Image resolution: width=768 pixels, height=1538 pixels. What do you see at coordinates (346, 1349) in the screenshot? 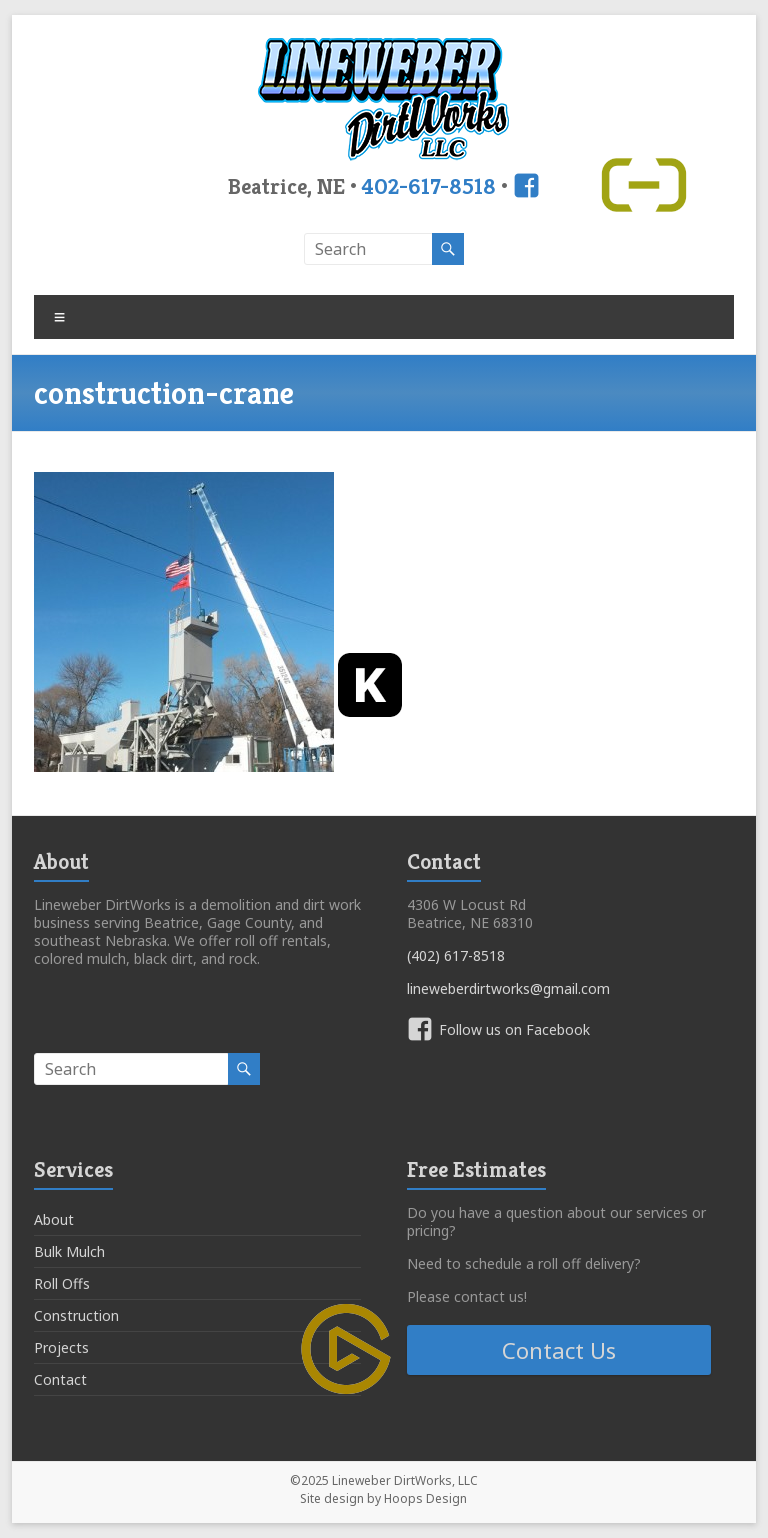
I see `elgato brand logo` at bounding box center [346, 1349].